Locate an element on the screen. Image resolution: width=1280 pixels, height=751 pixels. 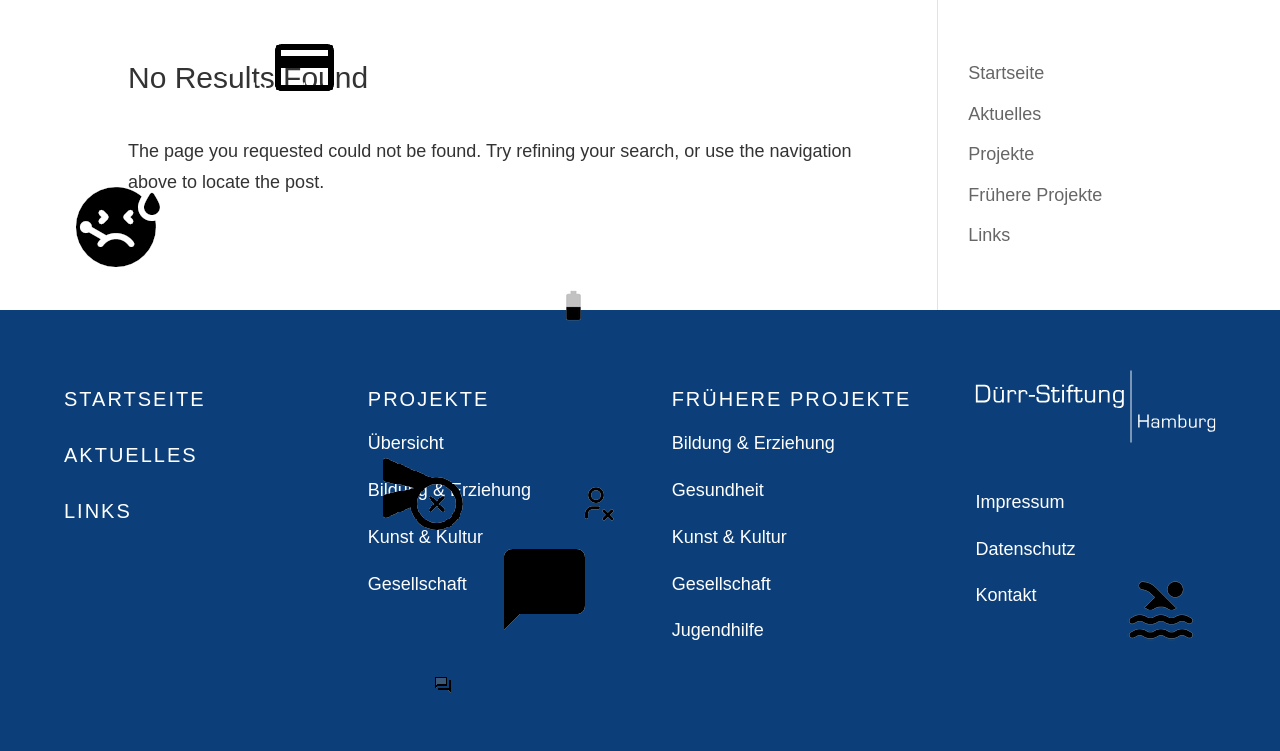
indicates battery is at 50% charge is located at coordinates (573, 305).